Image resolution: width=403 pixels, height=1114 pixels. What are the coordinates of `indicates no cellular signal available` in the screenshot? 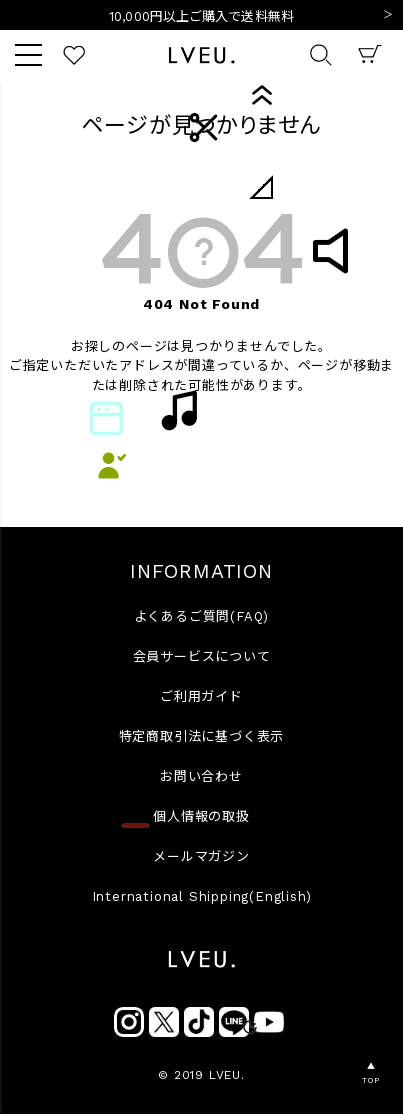 It's located at (261, 187).